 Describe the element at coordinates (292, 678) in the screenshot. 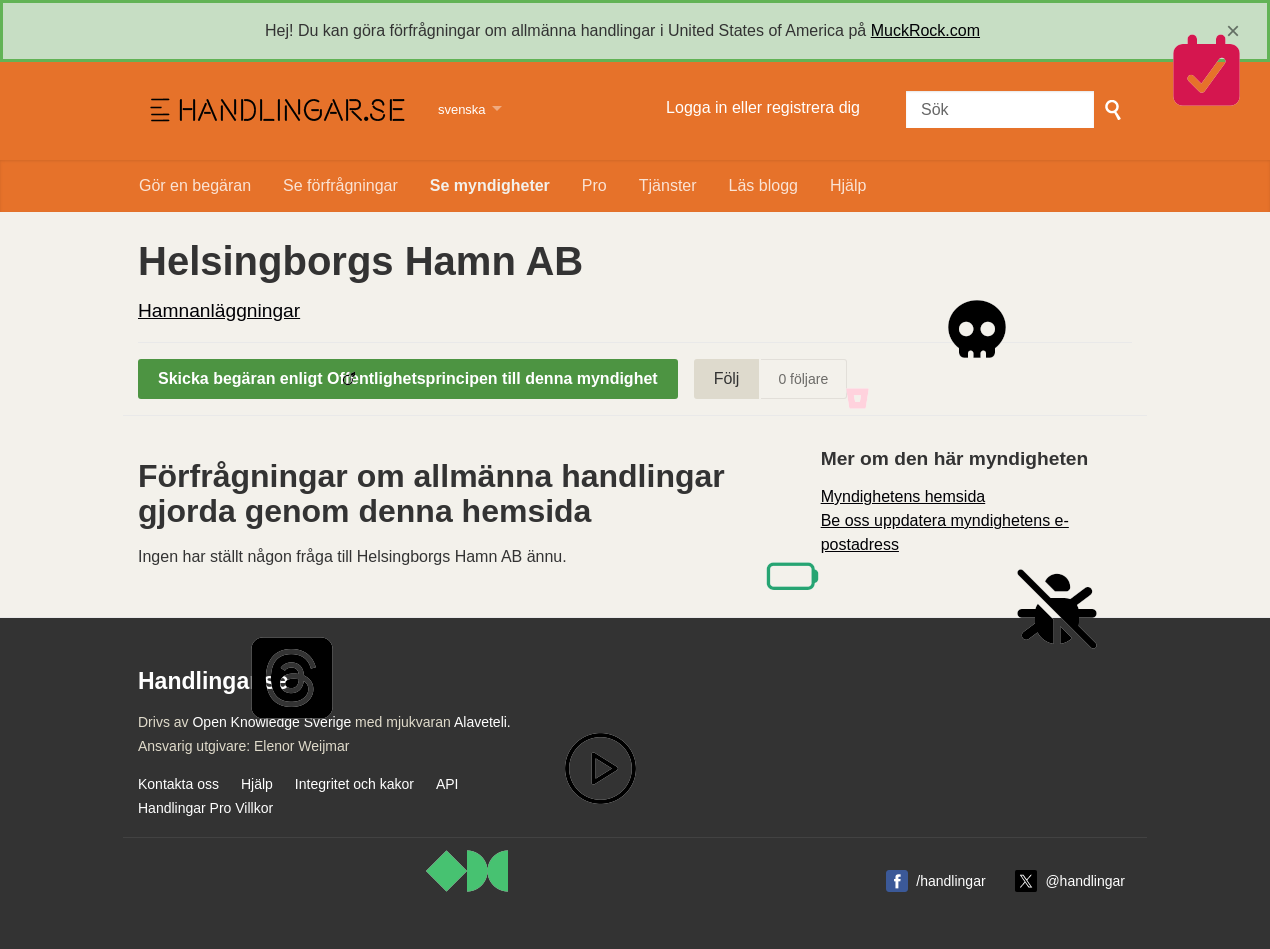

I see `open the Threads app` at that location.